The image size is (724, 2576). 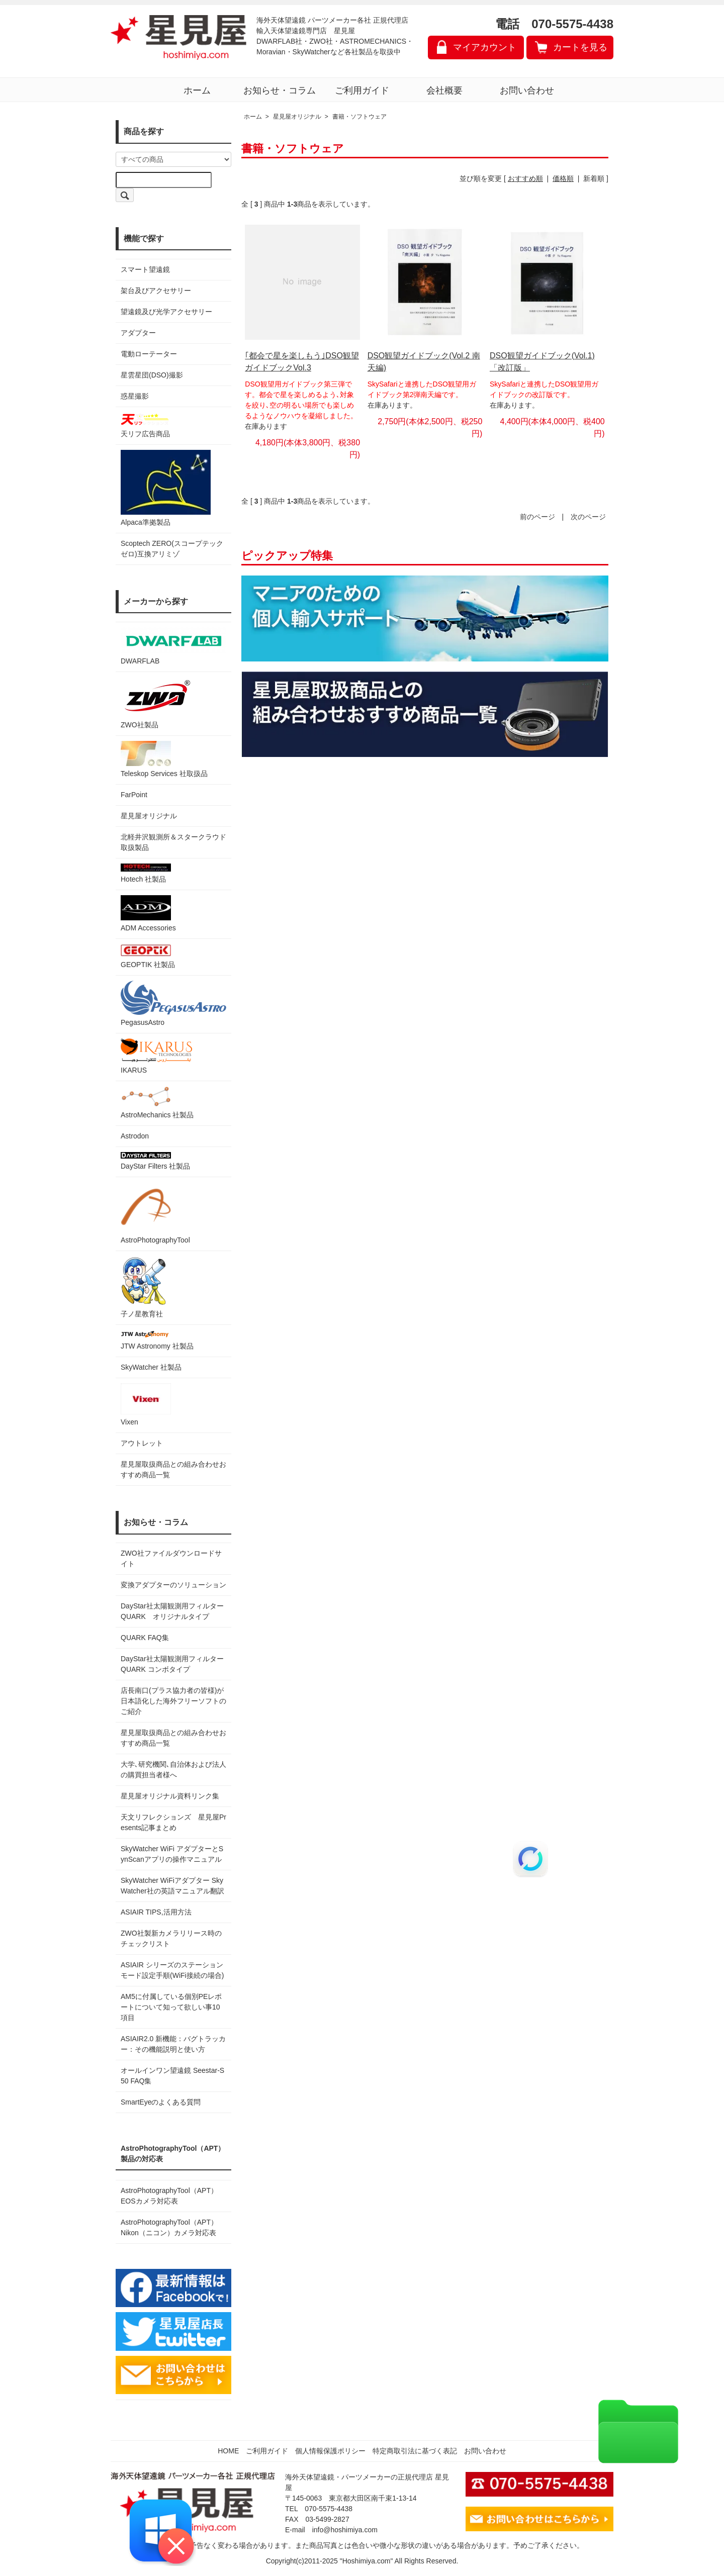 What do you see at coordinates (160, 2530) in the screenshot?
I see `uninstall windows applications running through wine` at bounding box center [160, 2530].